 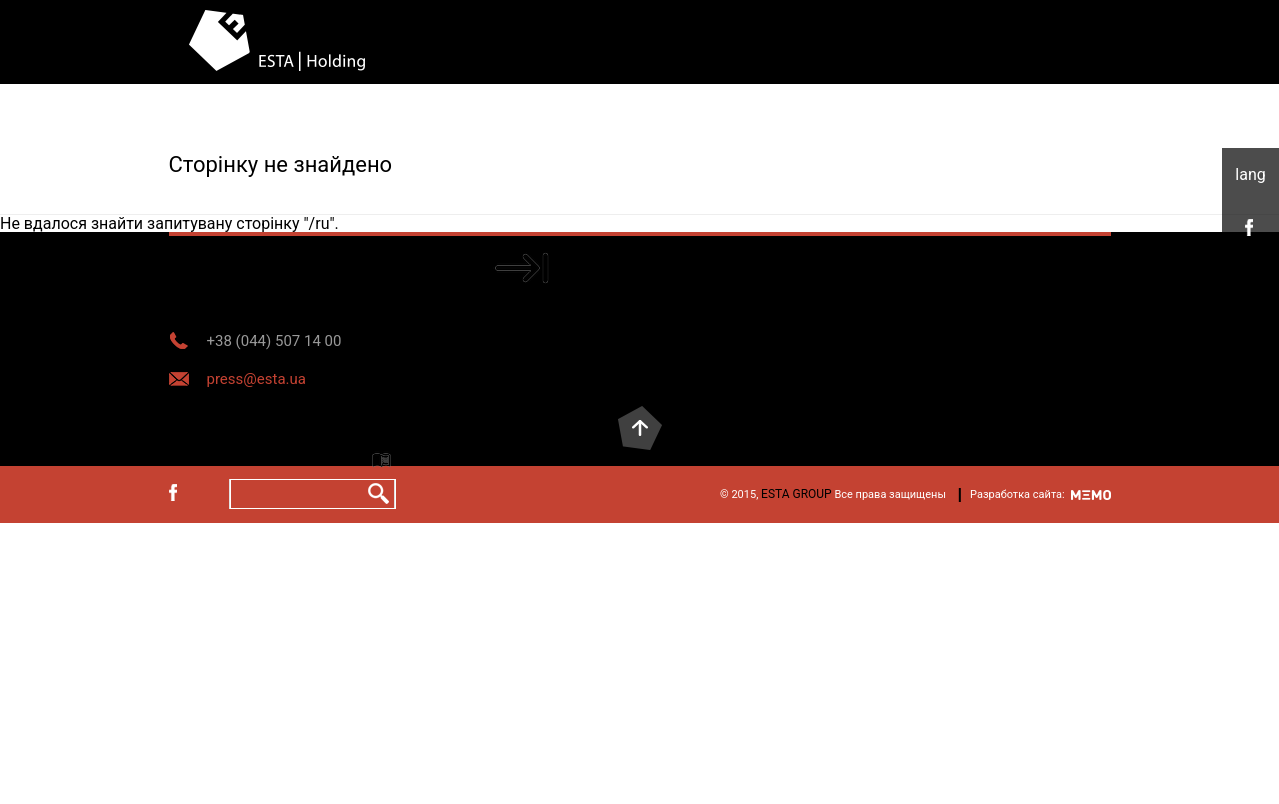 I want to click on move cursor to end of line, so click(x=523, y=268).